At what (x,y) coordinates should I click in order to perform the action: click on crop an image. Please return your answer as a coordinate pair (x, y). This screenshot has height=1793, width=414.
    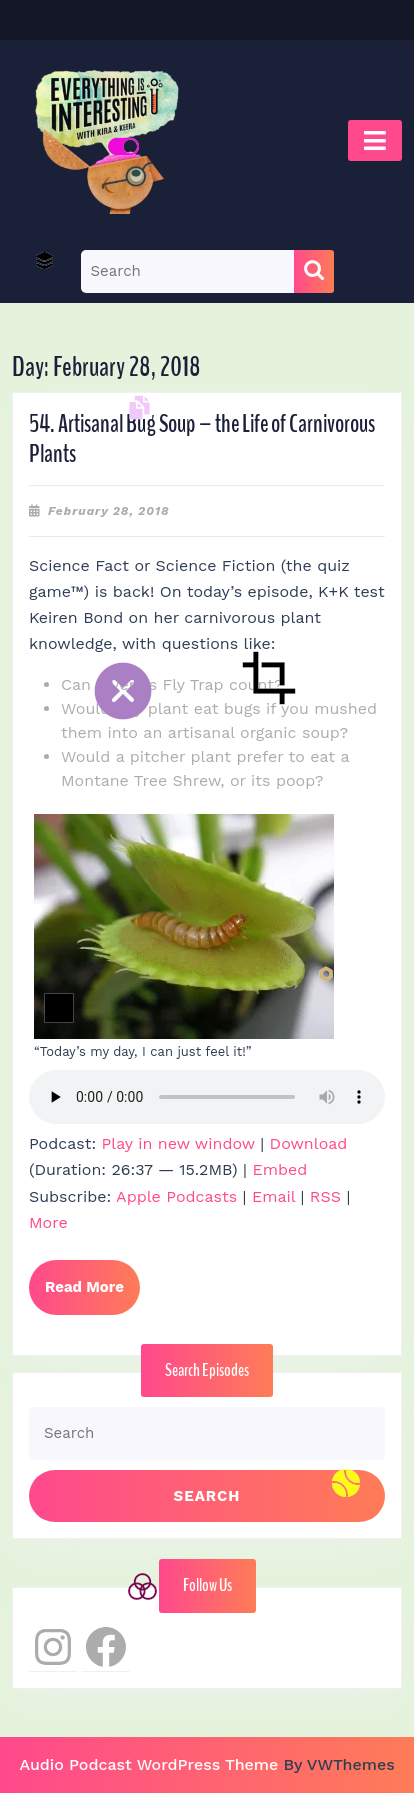
    Looking at the image, I should click on (269, 678).